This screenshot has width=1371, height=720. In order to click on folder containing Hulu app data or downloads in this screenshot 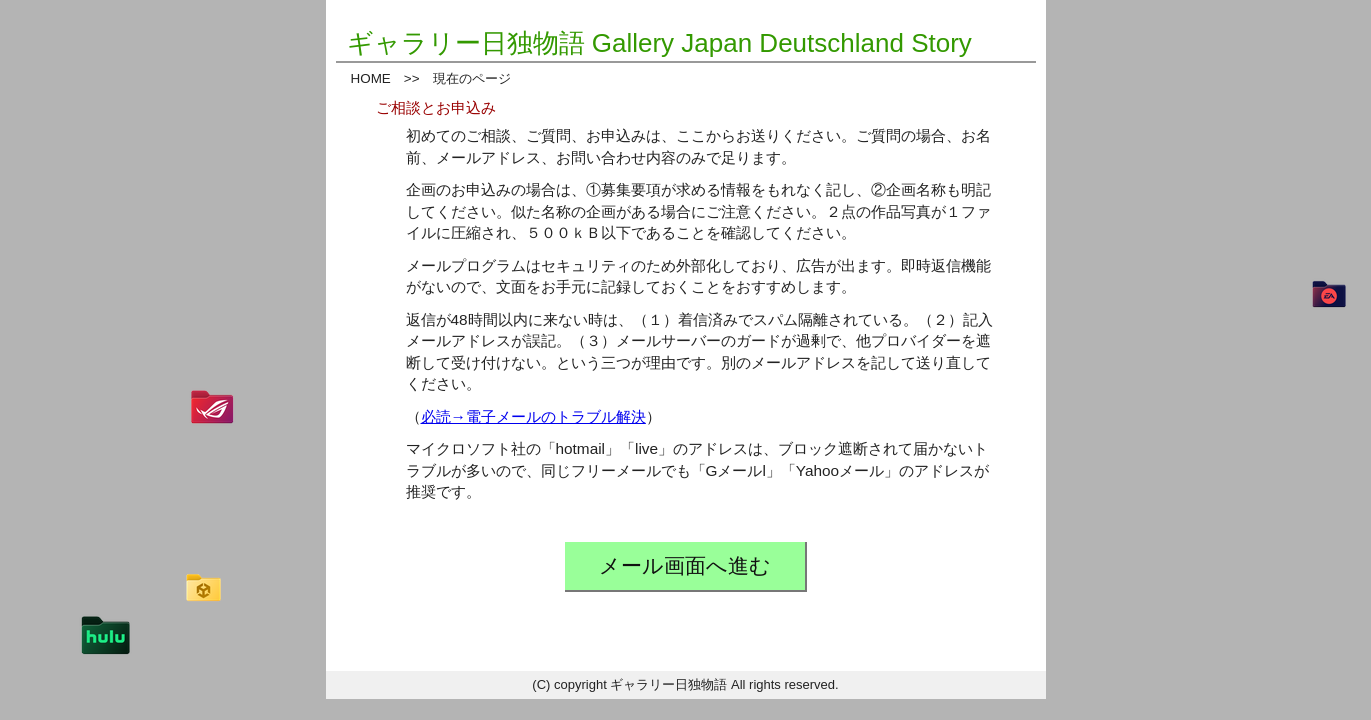, I will do `click(105, 636)`.